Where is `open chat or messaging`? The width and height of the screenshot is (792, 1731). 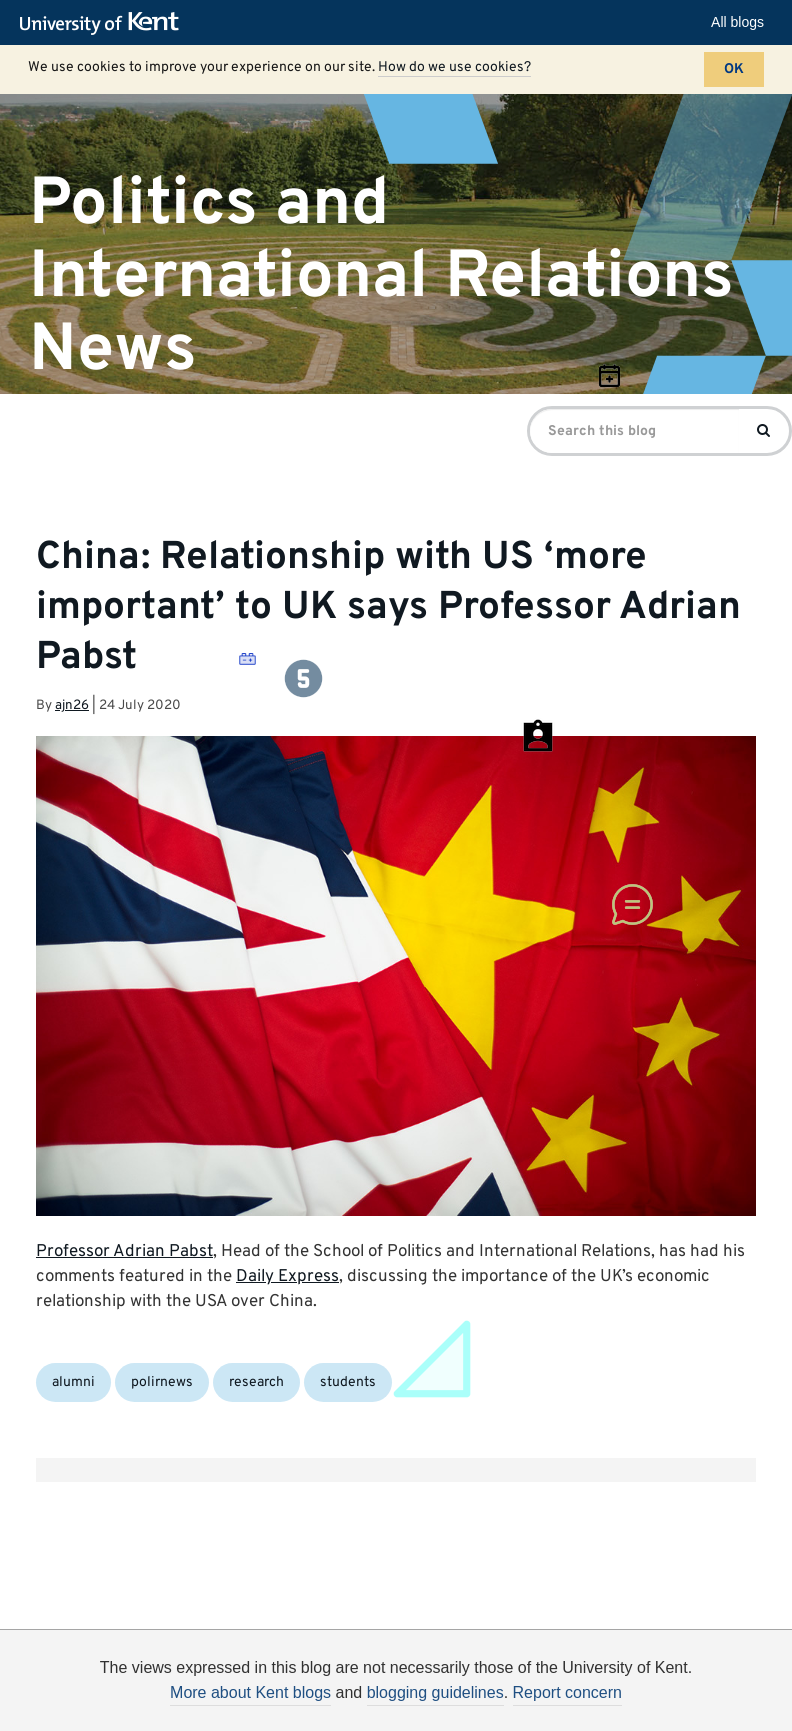
open chat or messaging is located at coordinates (632, 904).